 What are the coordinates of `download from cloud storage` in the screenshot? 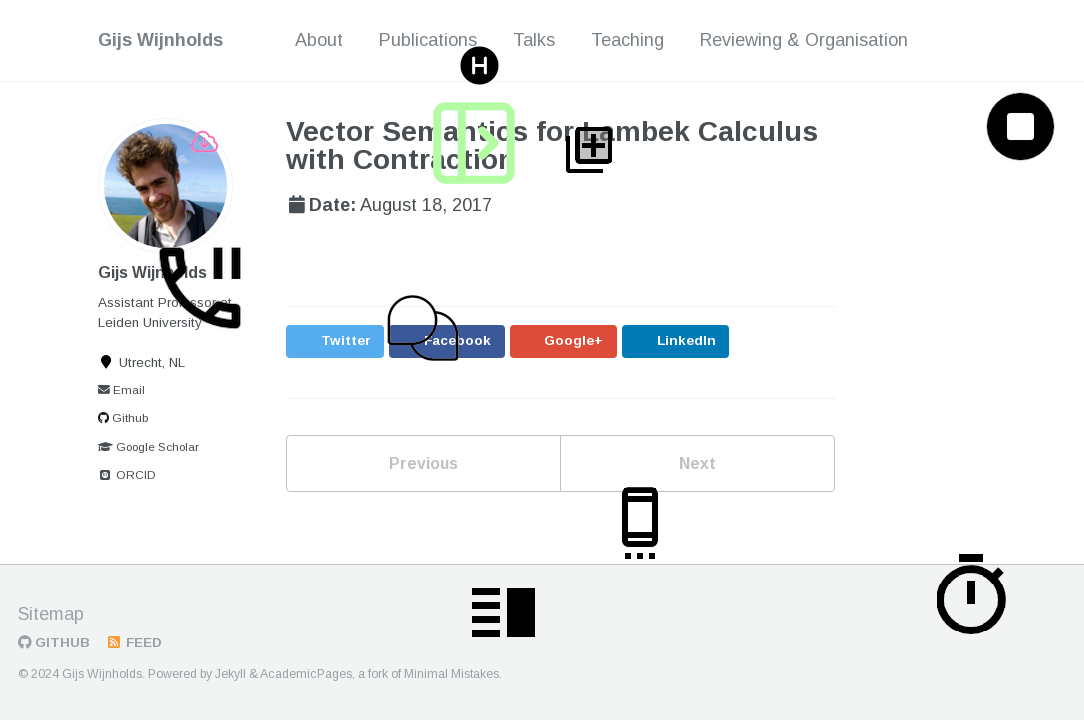 It's located at (204, 141).